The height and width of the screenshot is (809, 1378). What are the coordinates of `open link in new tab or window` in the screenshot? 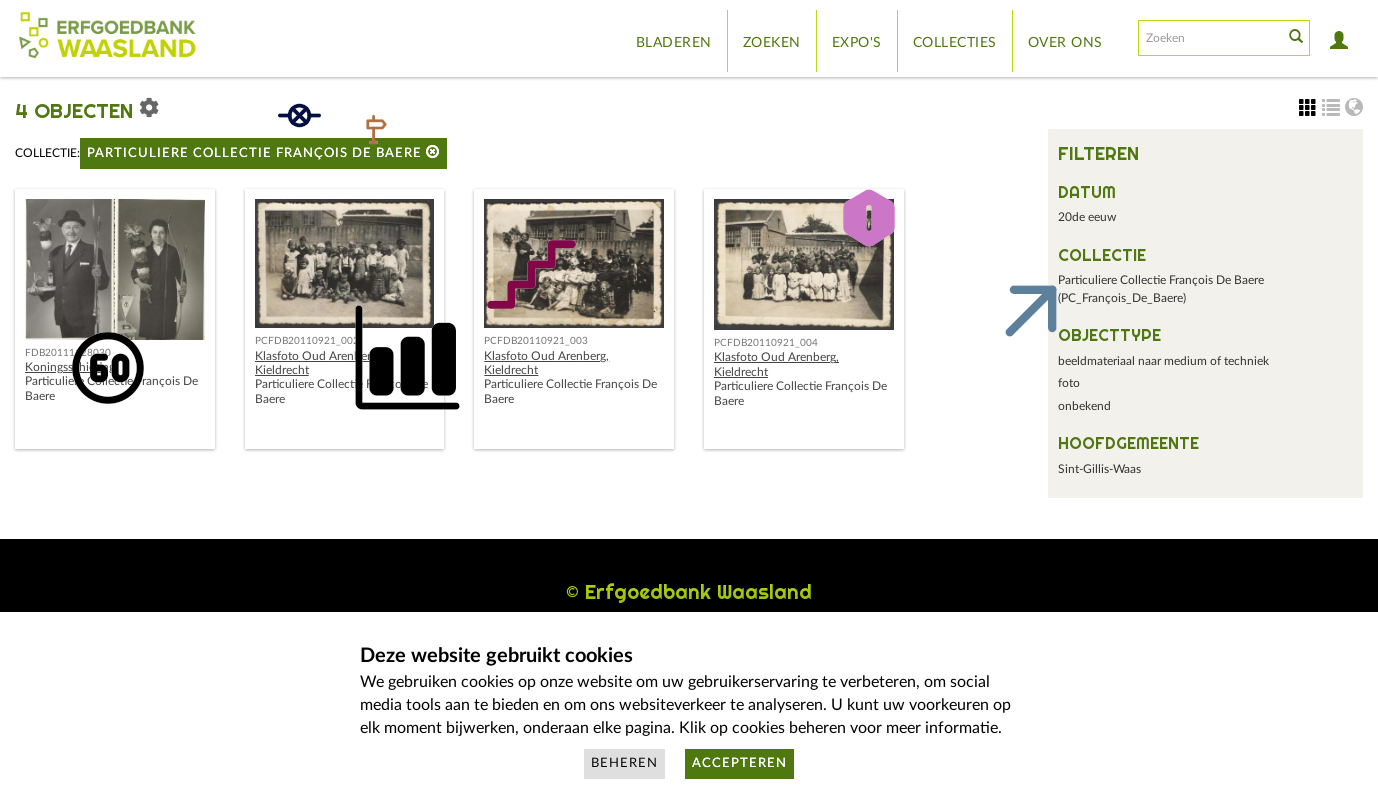 It's located at (1031, 311).